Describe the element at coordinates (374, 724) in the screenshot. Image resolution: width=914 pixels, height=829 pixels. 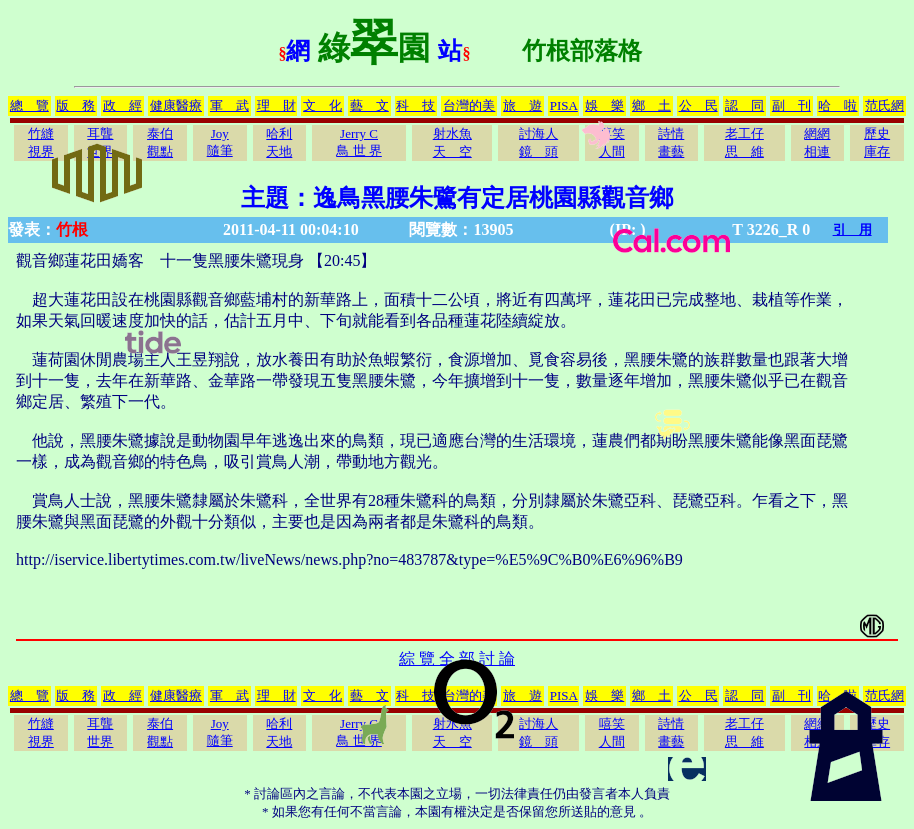
I see `tina cms logo` at that location.